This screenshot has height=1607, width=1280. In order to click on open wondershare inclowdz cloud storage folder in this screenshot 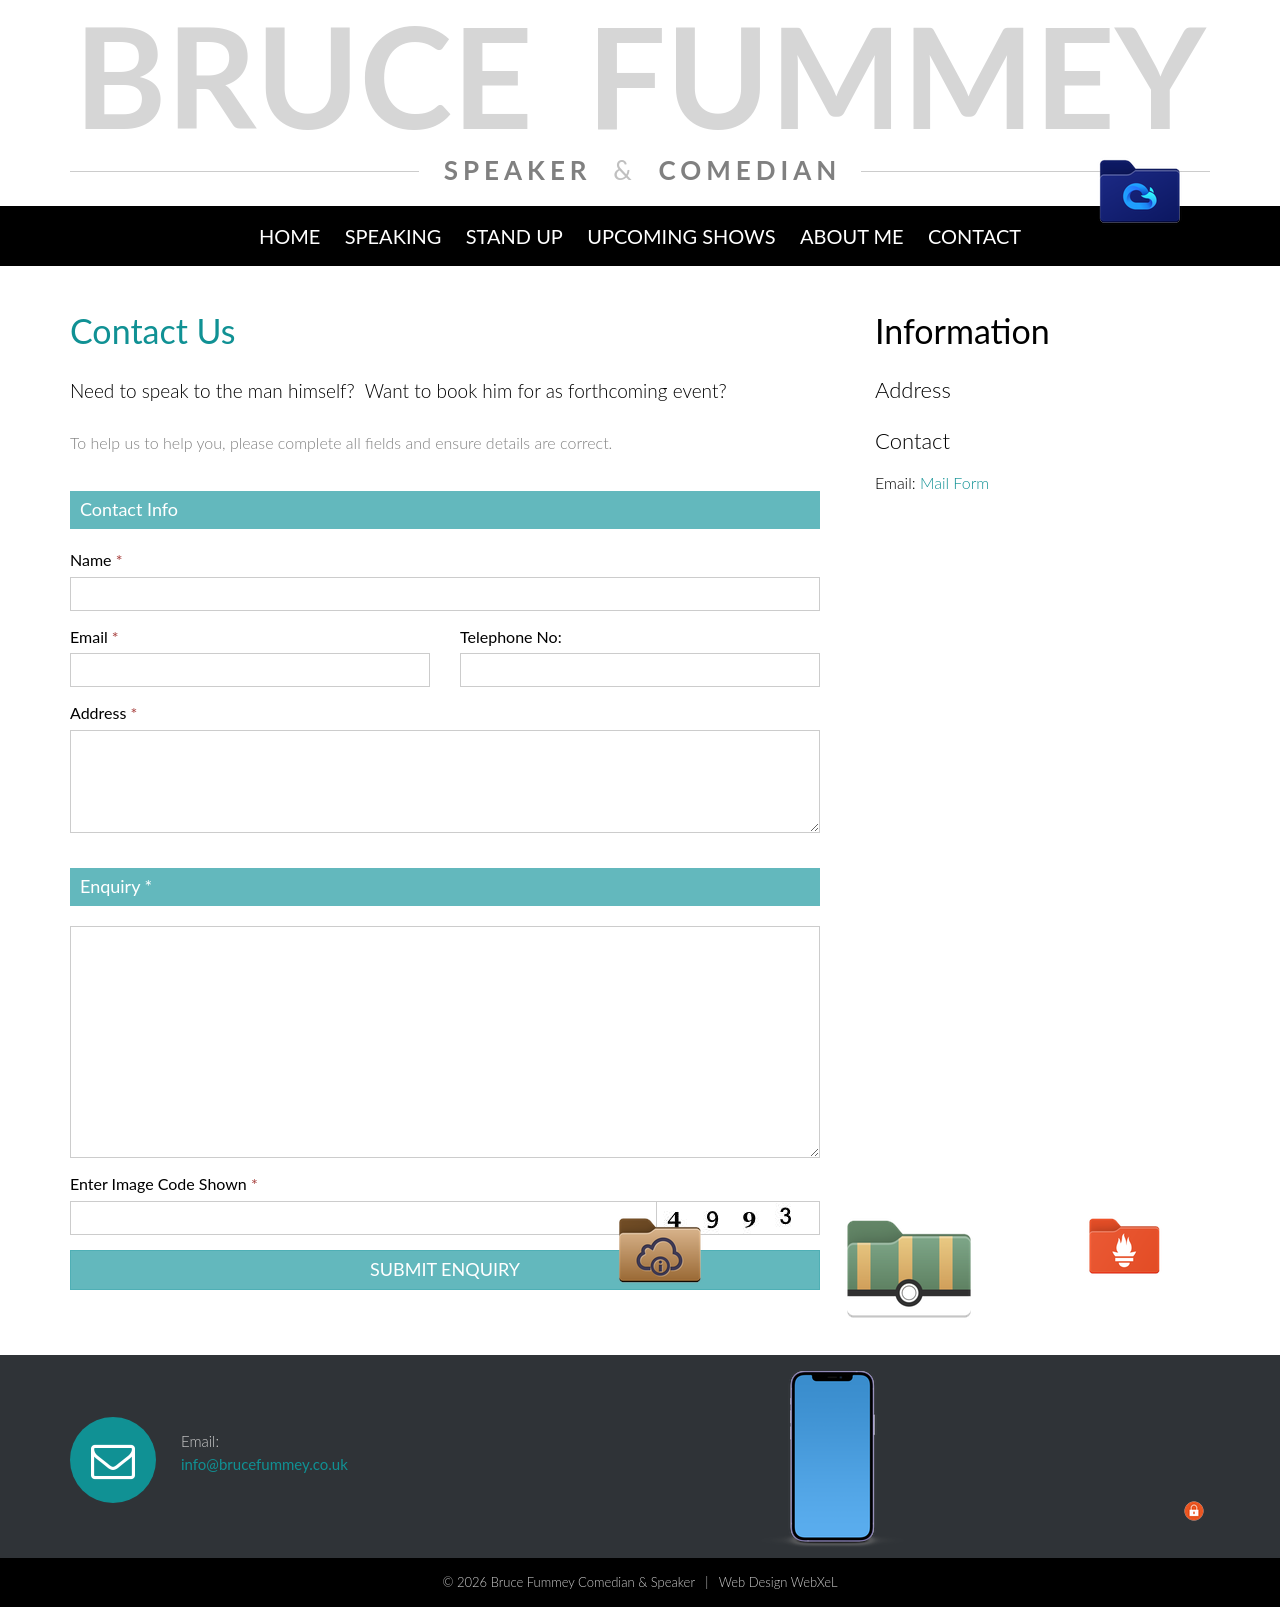, I will do `click(1139, 193)`.